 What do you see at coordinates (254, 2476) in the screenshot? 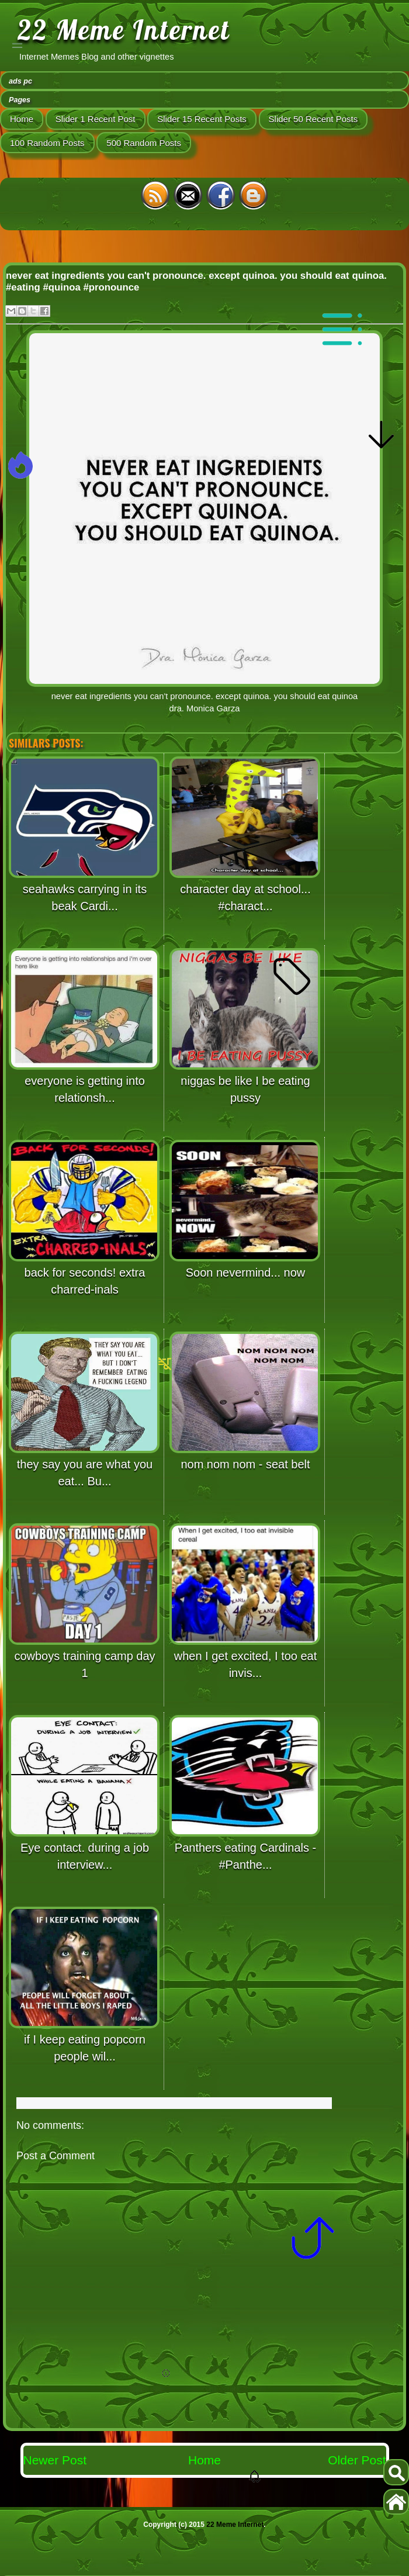
I see `notification successfully enabled` at bounding box center [254, 2476].